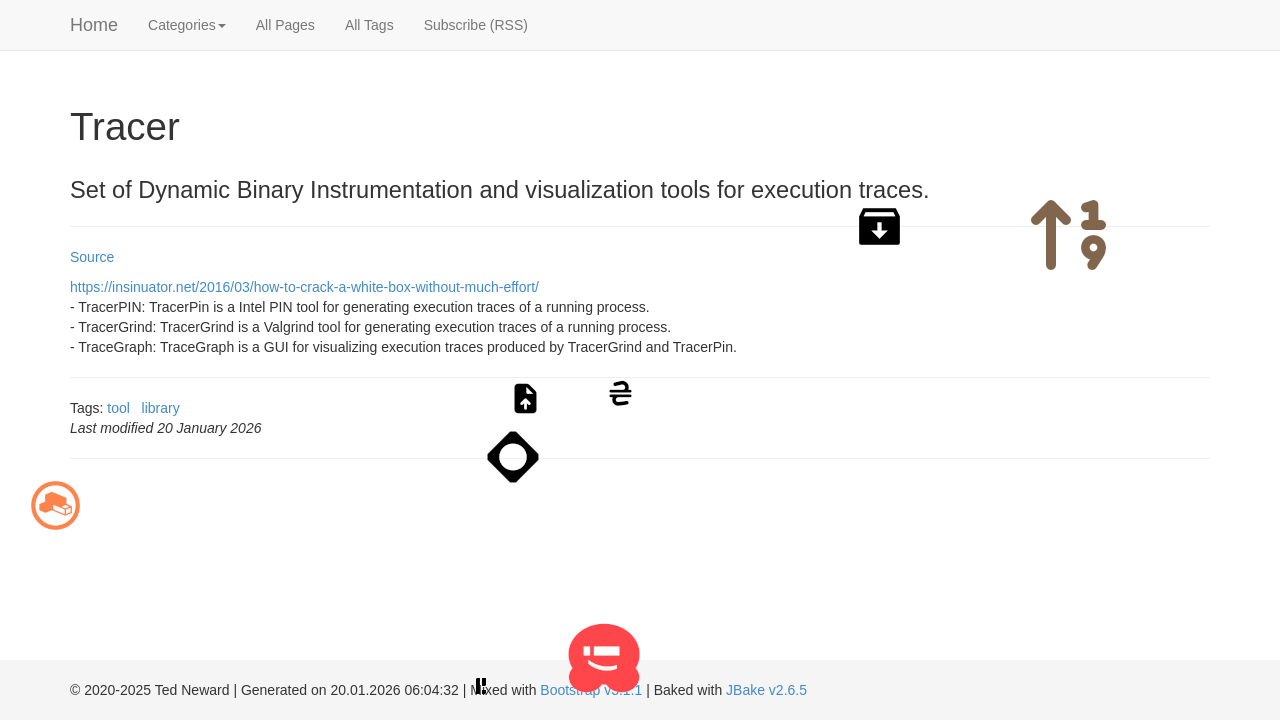  What do you see at coordinates (55, 505) in the screenshot?
I see `indicates content is licensed for remixing` at bounding box center [55, 505].